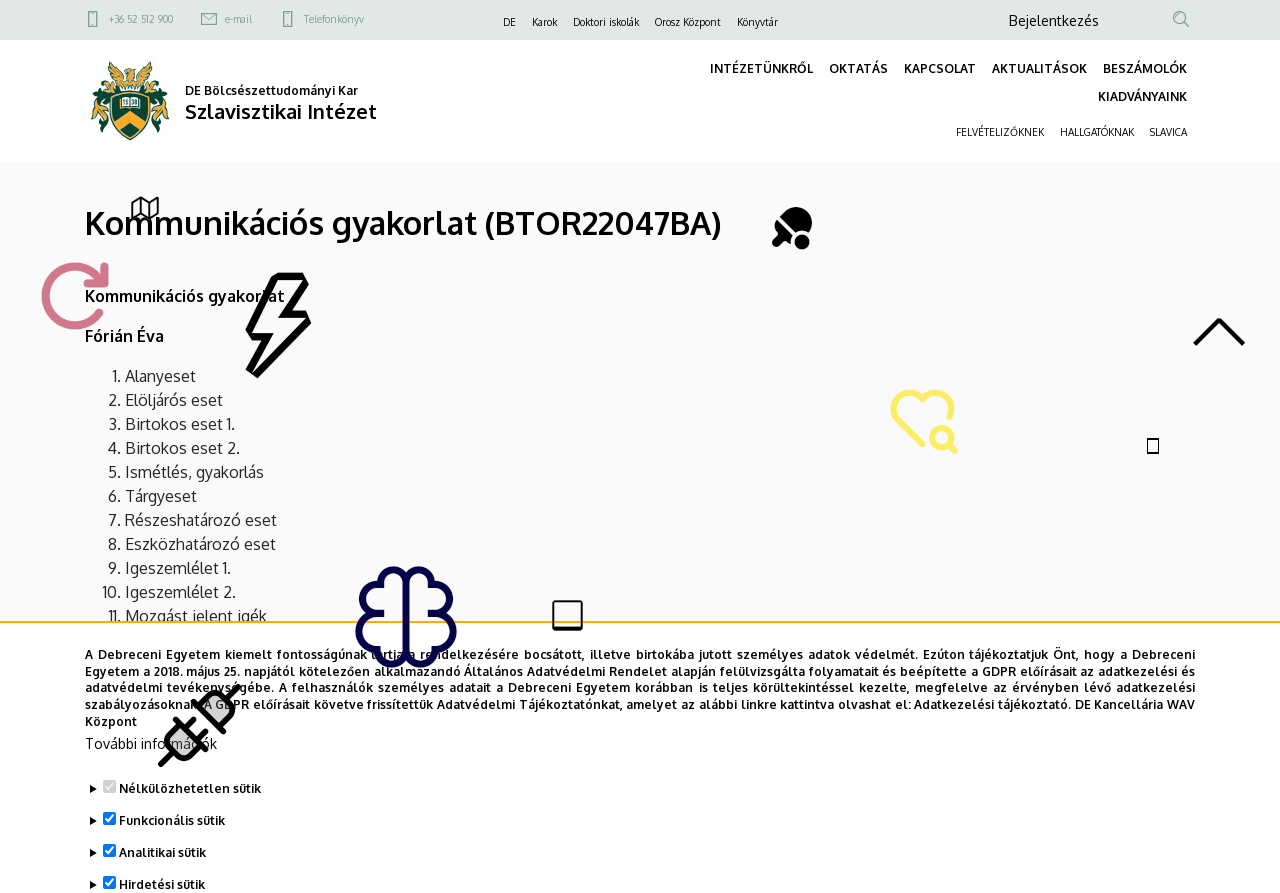 The width and height of the screenshot is (1280, 893). I want to click on search your liked or favorited items, so click(922, 418).